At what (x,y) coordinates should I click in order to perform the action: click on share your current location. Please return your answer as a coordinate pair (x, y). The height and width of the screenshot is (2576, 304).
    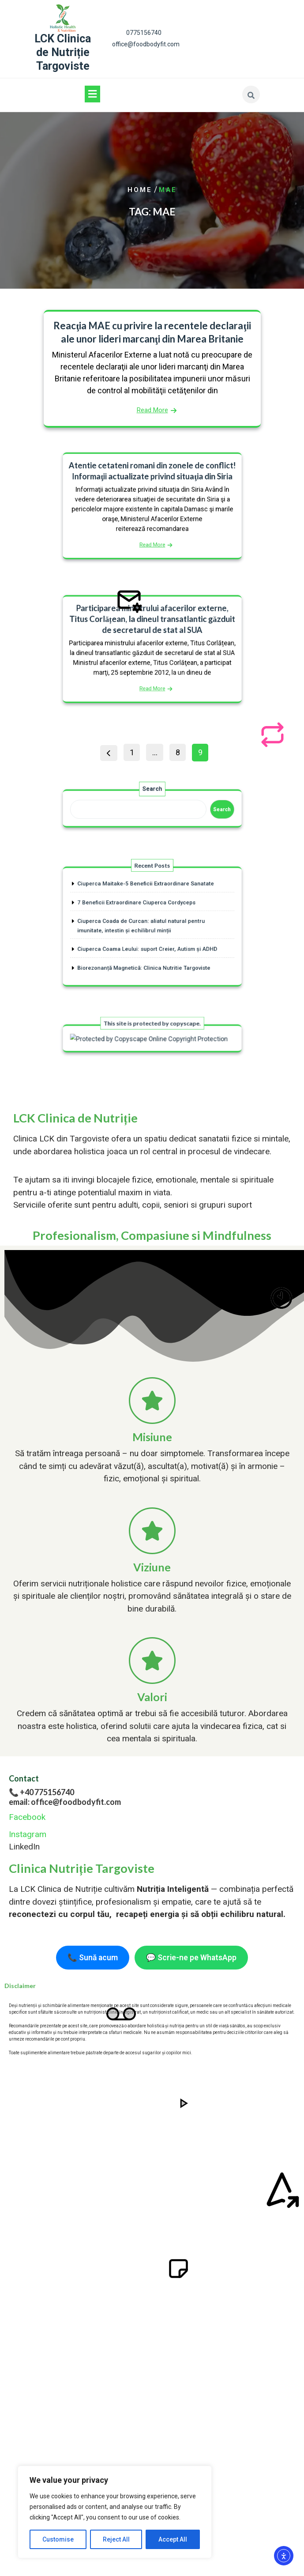
    Looking at the image, I should click on (282, 2189).